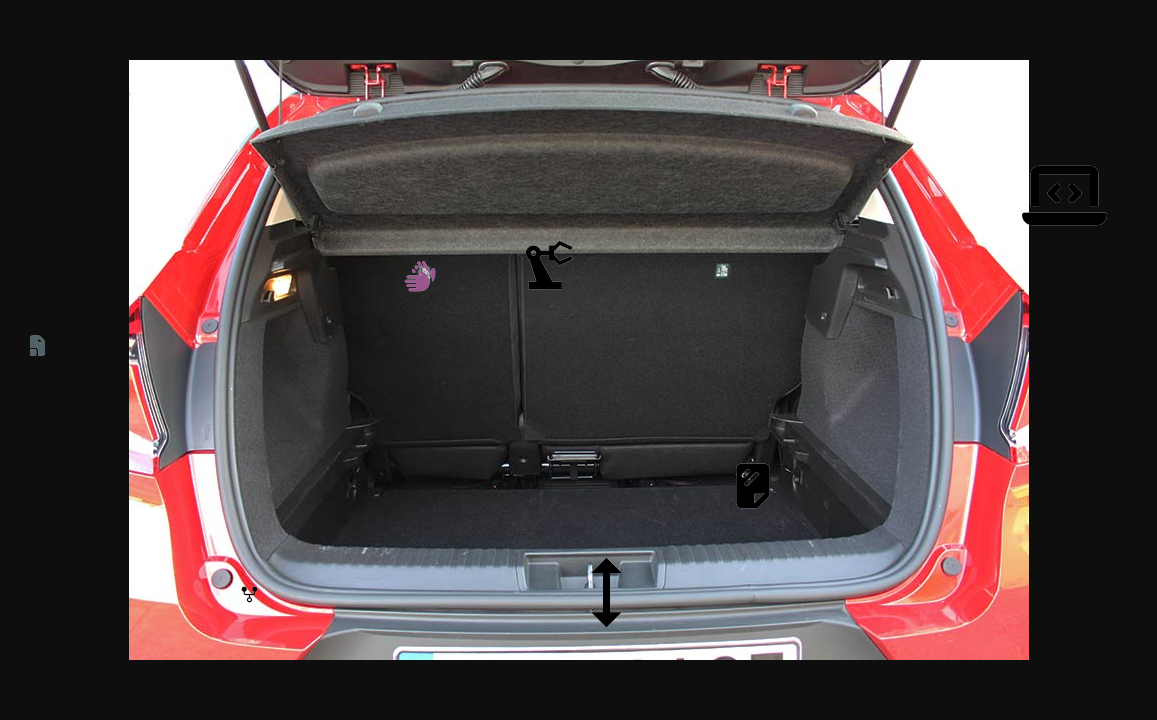  What do you see at coordinates (753, 486) in the screenshot?
I see `view or access plastic sheet material` at bounding box center [753, 486].